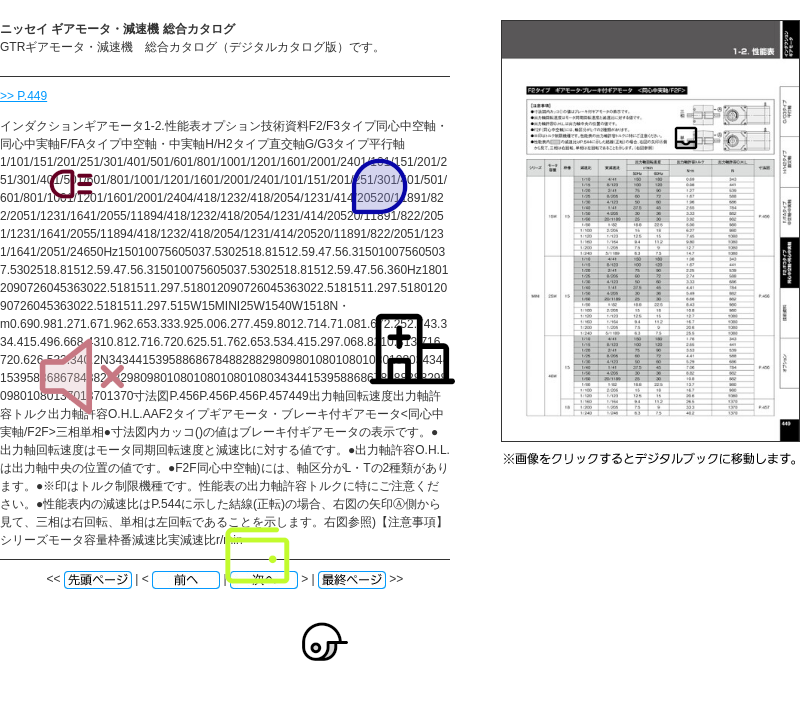 The height and width of the screenshot is (720, 800). Describe the element at coordinates (408, 349) in the screenshot. I see `find nearby hospitals or medical facilities` at that location.